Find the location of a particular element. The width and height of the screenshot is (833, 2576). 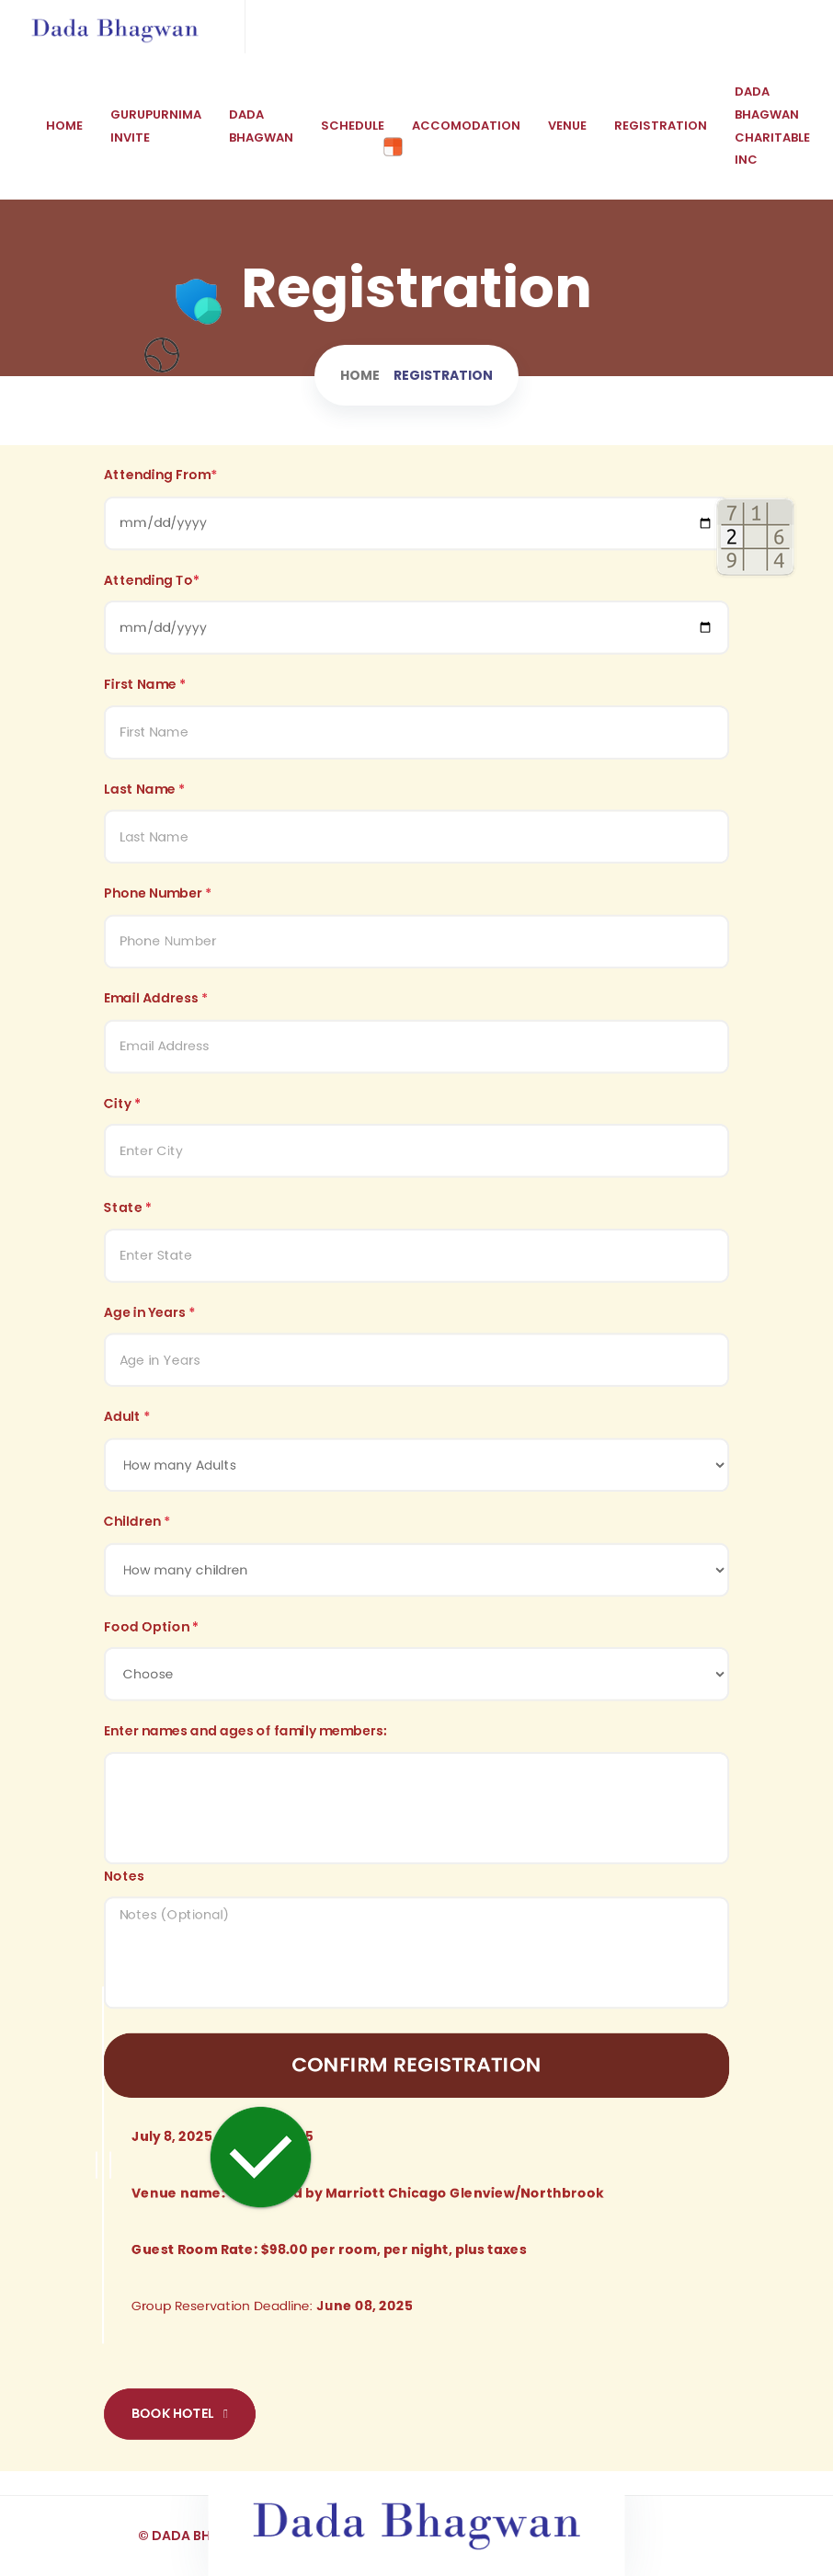

switch to the bottom-left workspace is located at coordinates (393, 146).